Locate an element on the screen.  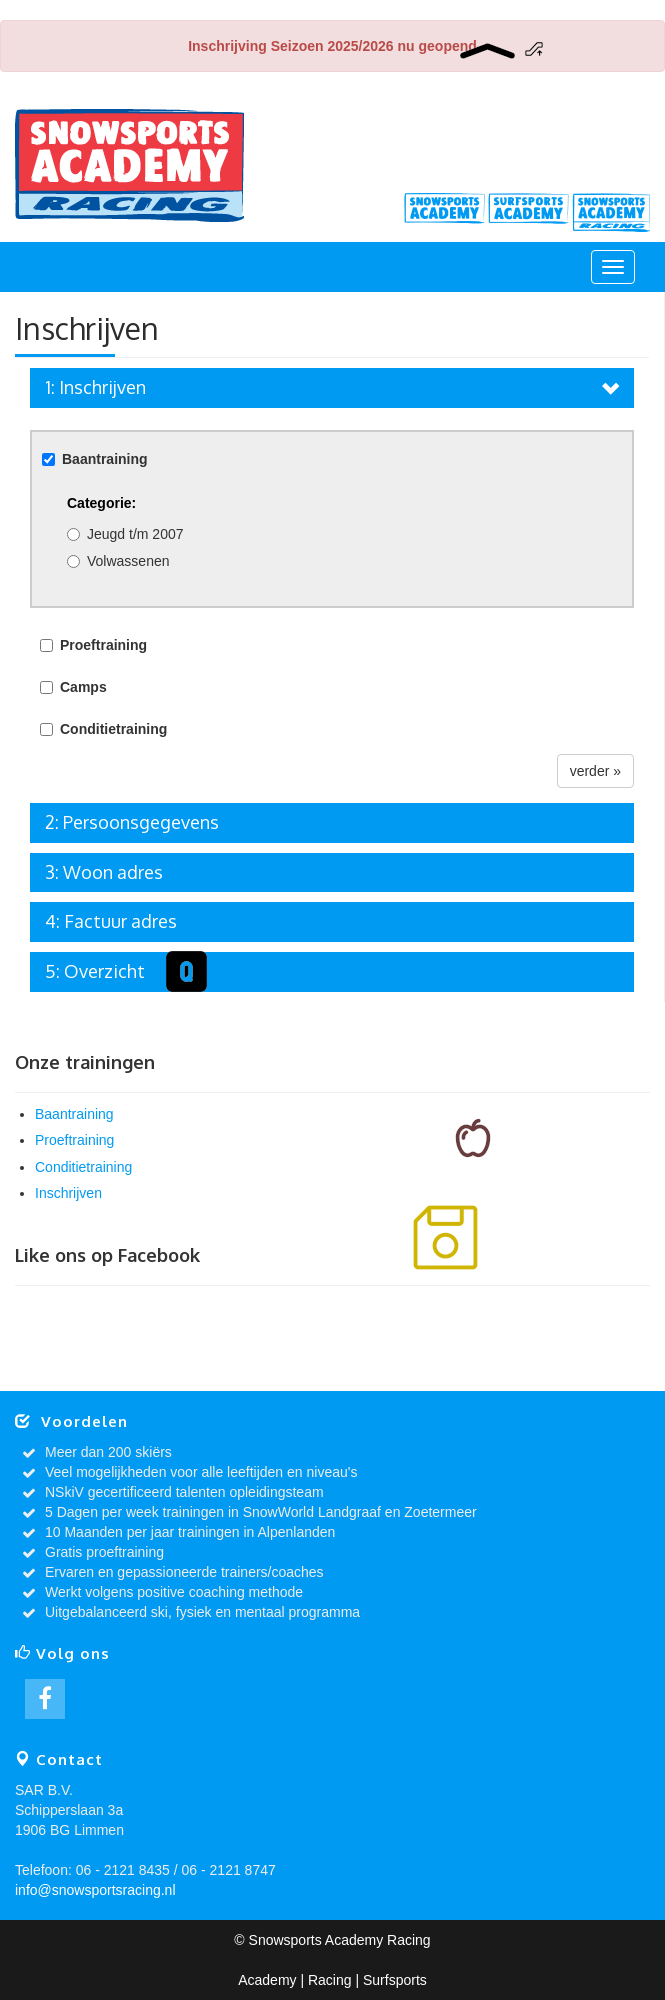
collapse or minimize a section is located at coordinates (487, 52).